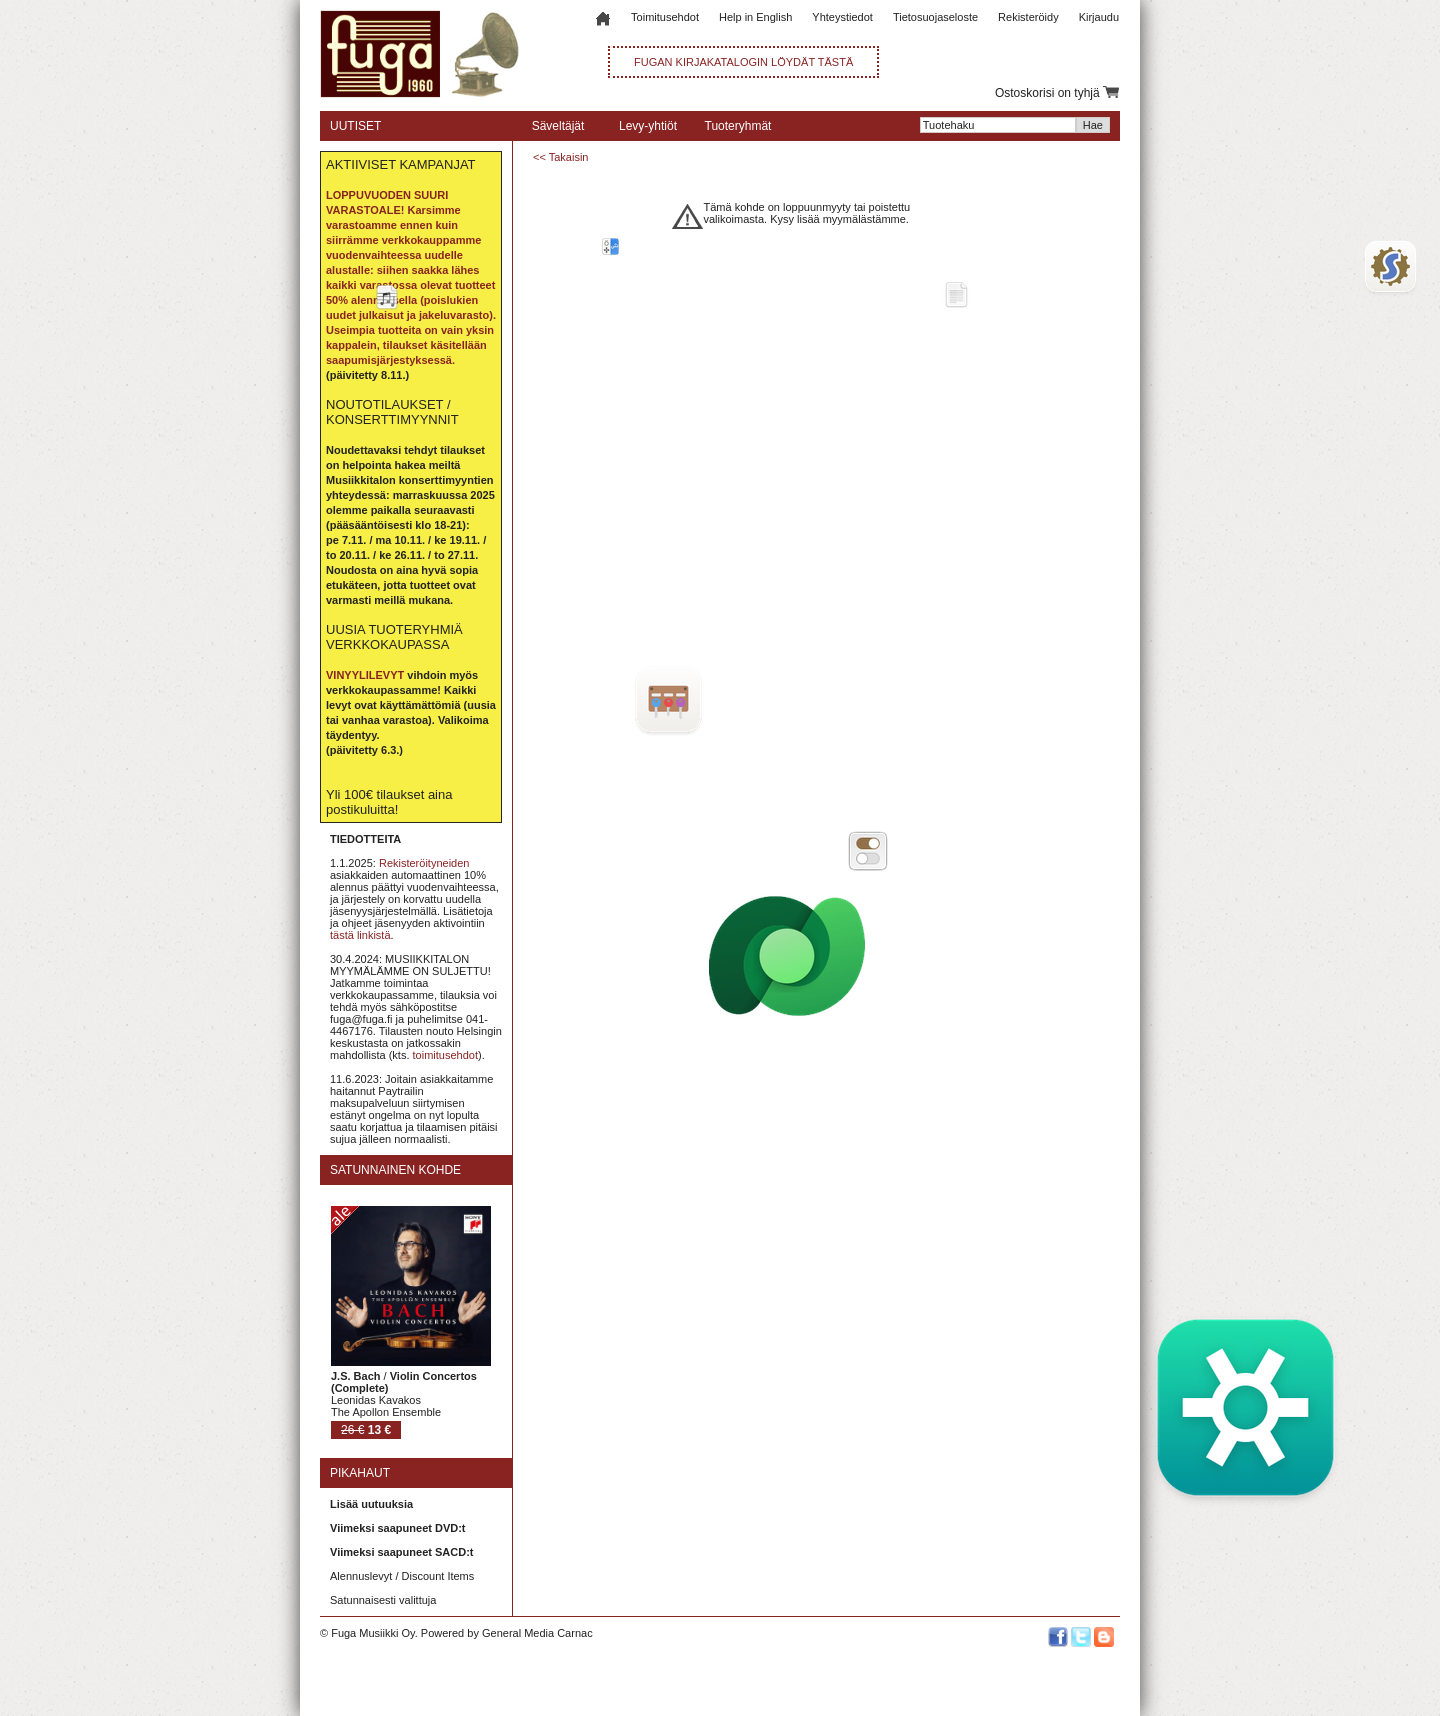 The height and width of the screenshot is (1716, 1440). Describe the element at coordinates (1245, 1407) in the screenshot. I see `open solaar app for managing logitech wireless devices` at that location.